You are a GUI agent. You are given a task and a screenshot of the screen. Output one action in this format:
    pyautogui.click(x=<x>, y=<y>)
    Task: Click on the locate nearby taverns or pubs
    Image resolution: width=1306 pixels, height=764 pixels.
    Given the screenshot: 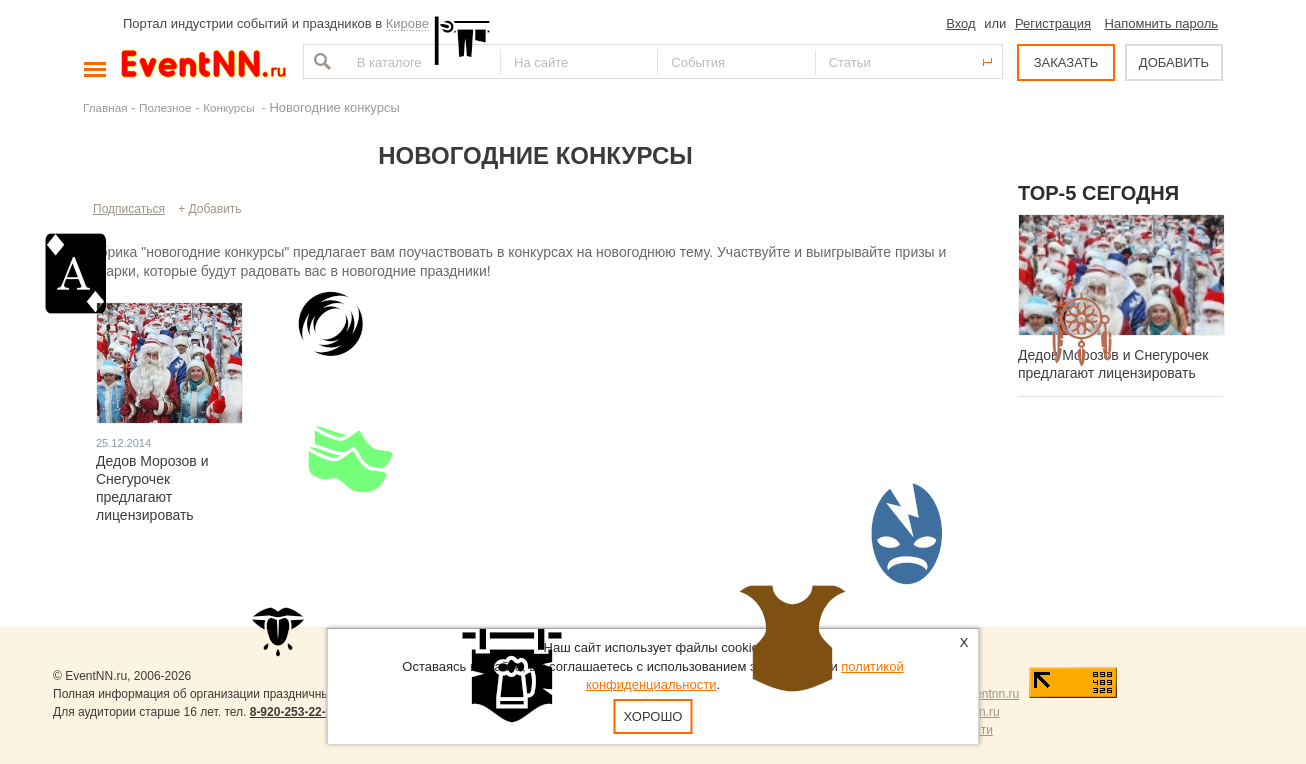 What is the action you would take?
    pyautogui.click(x=512, y=675)
    